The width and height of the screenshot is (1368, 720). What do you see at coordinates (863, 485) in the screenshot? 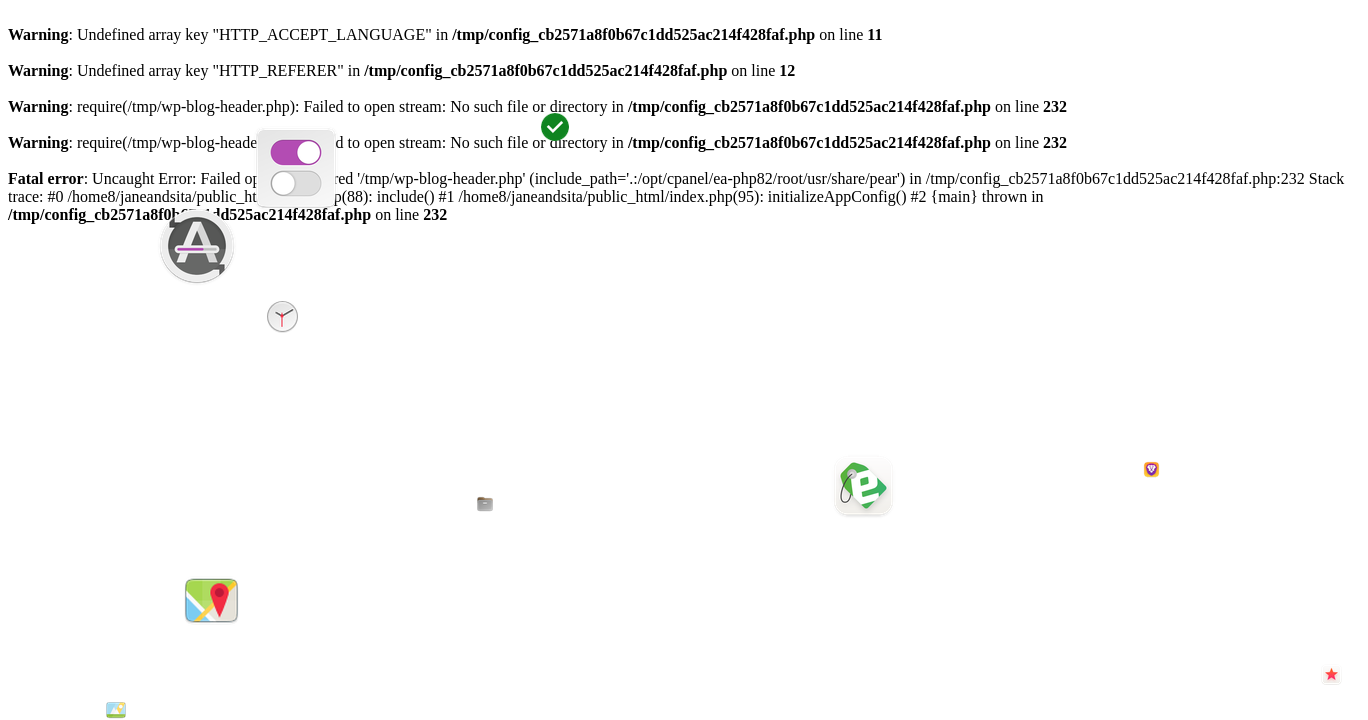
I see `open easytag music tagging application` at bounding box center [863, 485].